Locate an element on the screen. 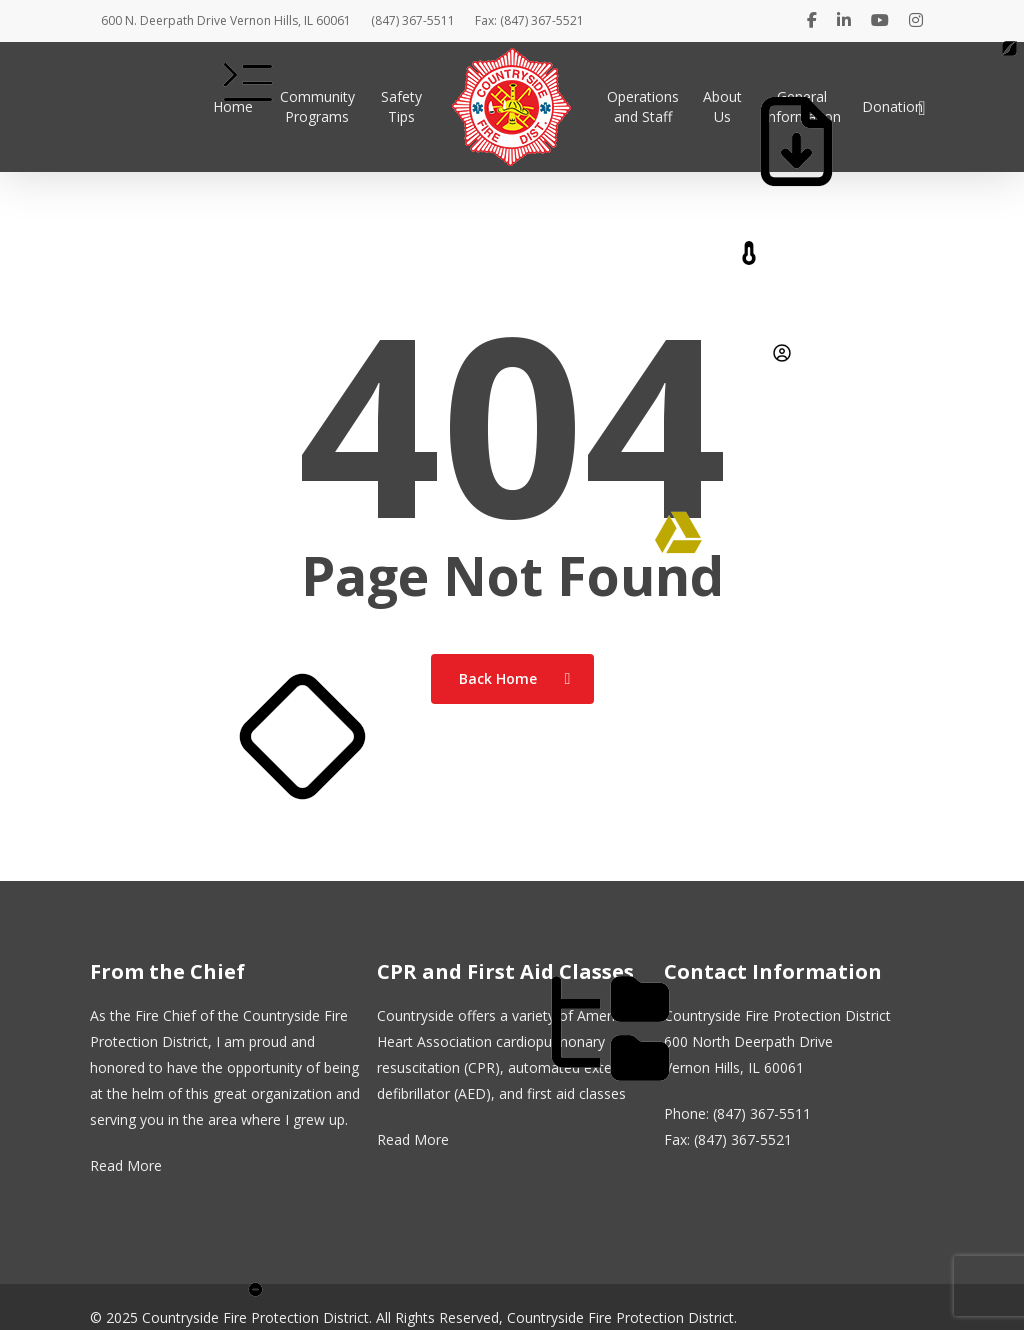 The width and height of the screenshot is (1024, 1330). view your profile is located at coordinates (782, 353).